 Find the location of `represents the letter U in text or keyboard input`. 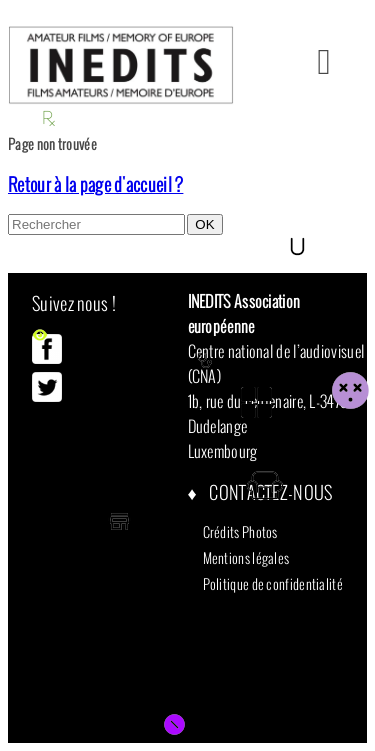

represents the letter U in text or keyboard input is located at coordinates (297, 246).